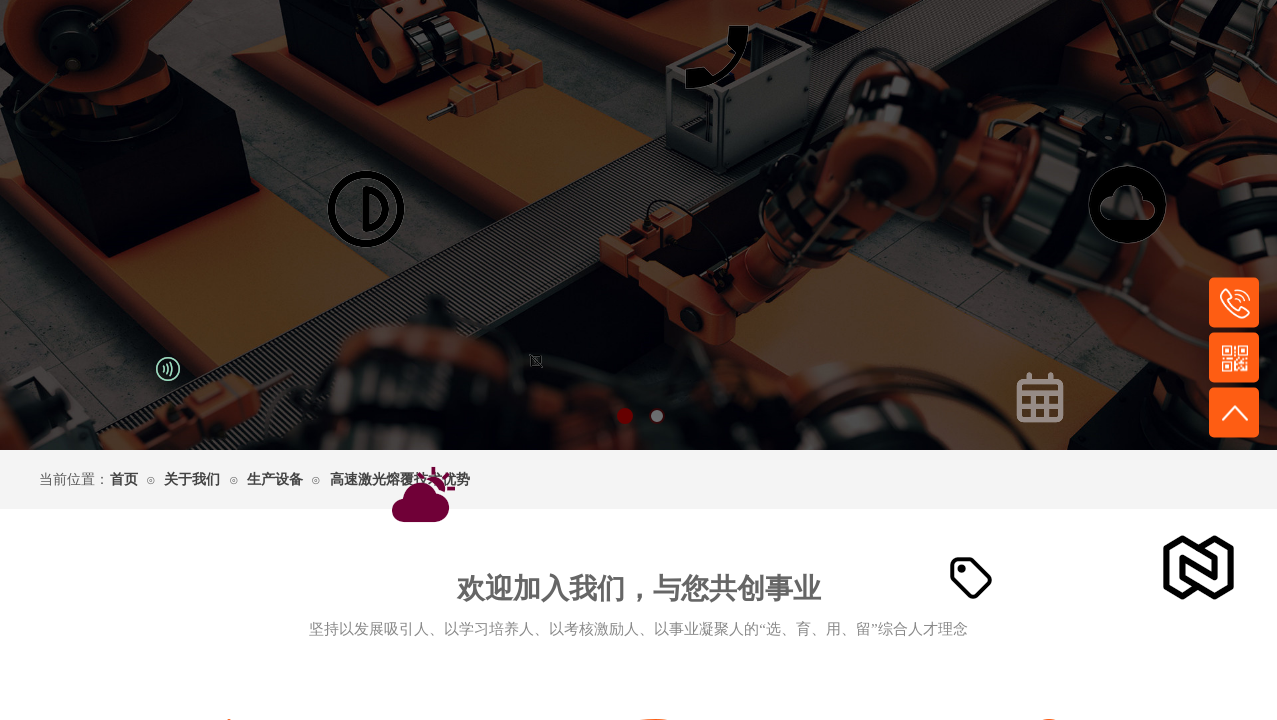  What do you see at coordinates (1127, 204) in the screenshot?
I see `access cloud storage` at bounding box center [1127, 204].